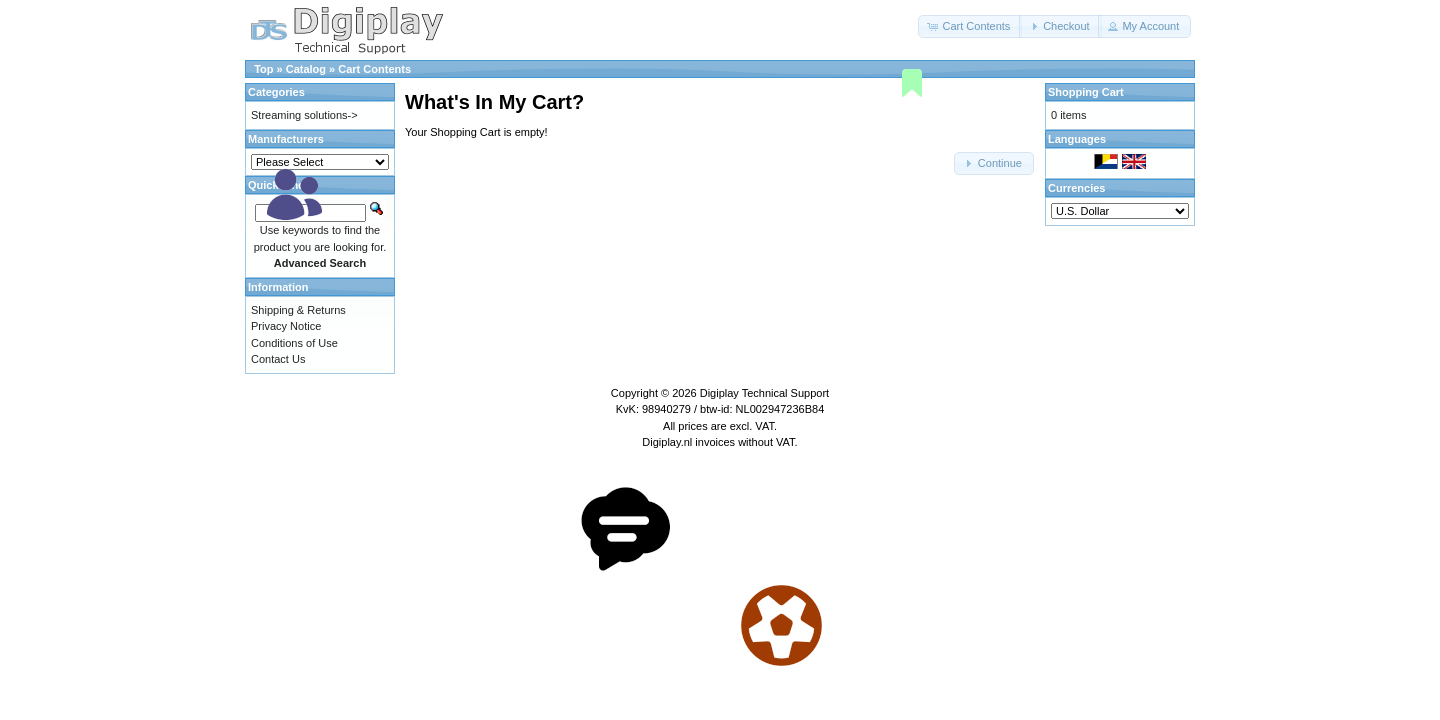  I want to click on save this item for later, so click(912, 83).